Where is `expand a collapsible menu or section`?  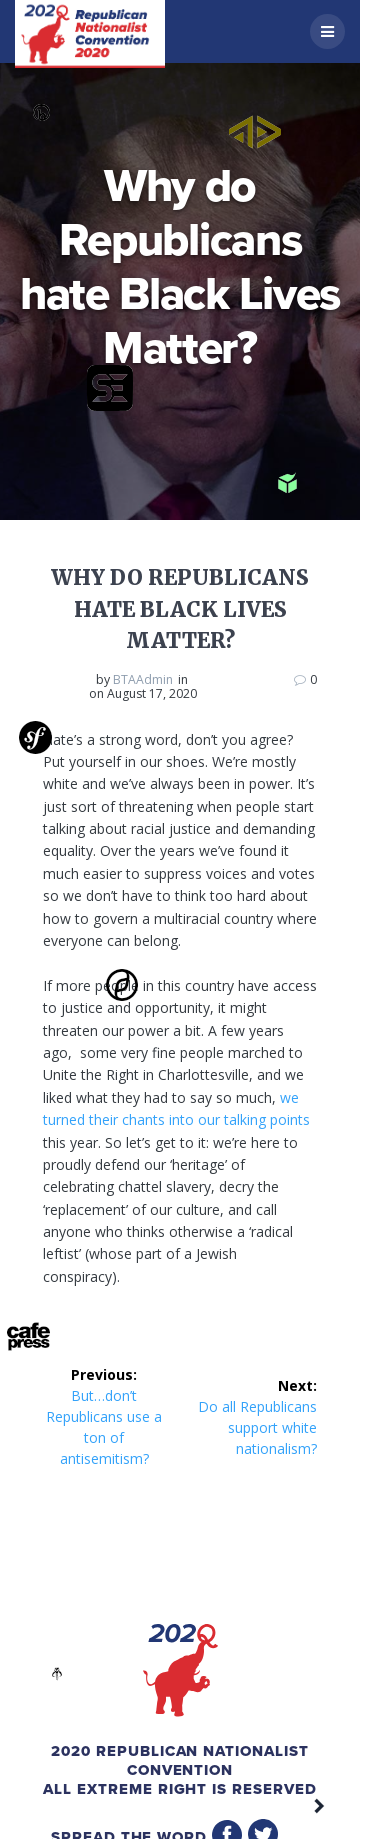
expand a collapsible menu or section is located at coordinates (319, 1806).